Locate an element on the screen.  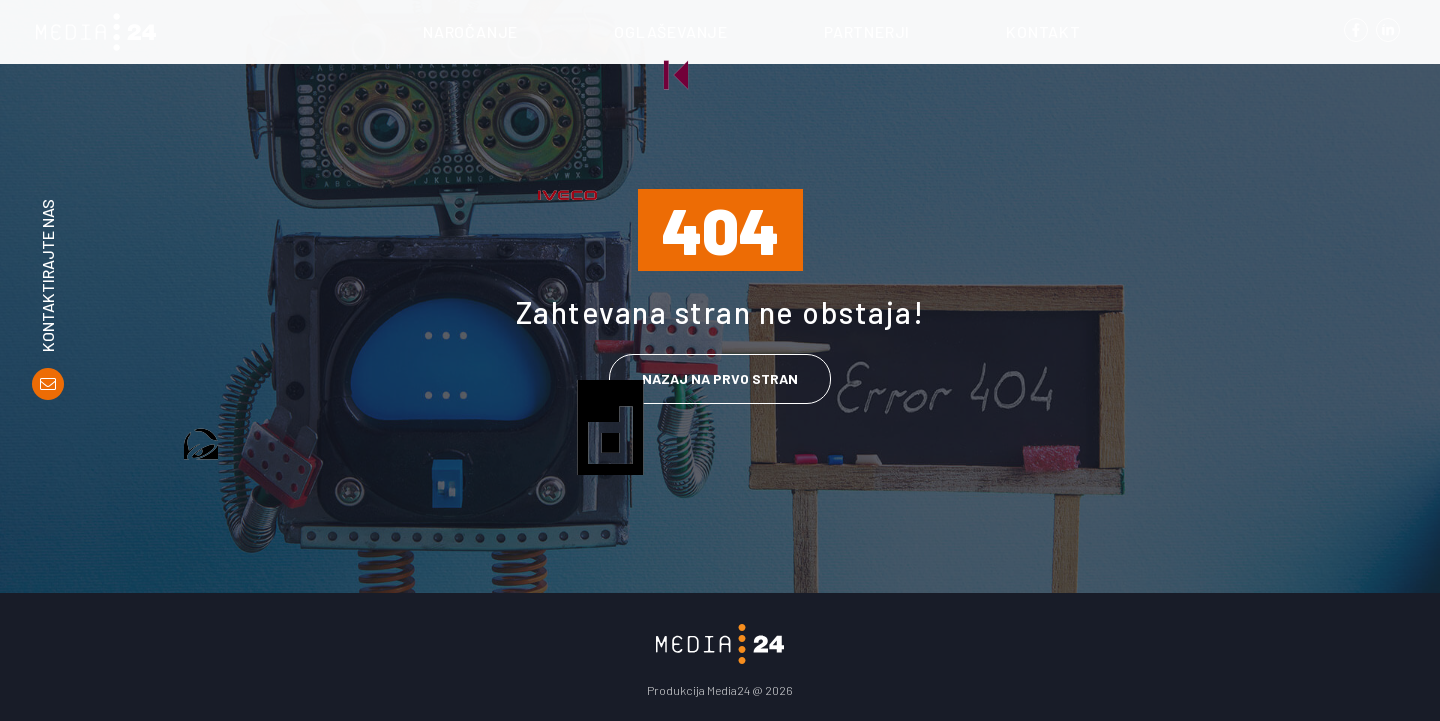
skip to previous track is located at coordinates (676, 75).